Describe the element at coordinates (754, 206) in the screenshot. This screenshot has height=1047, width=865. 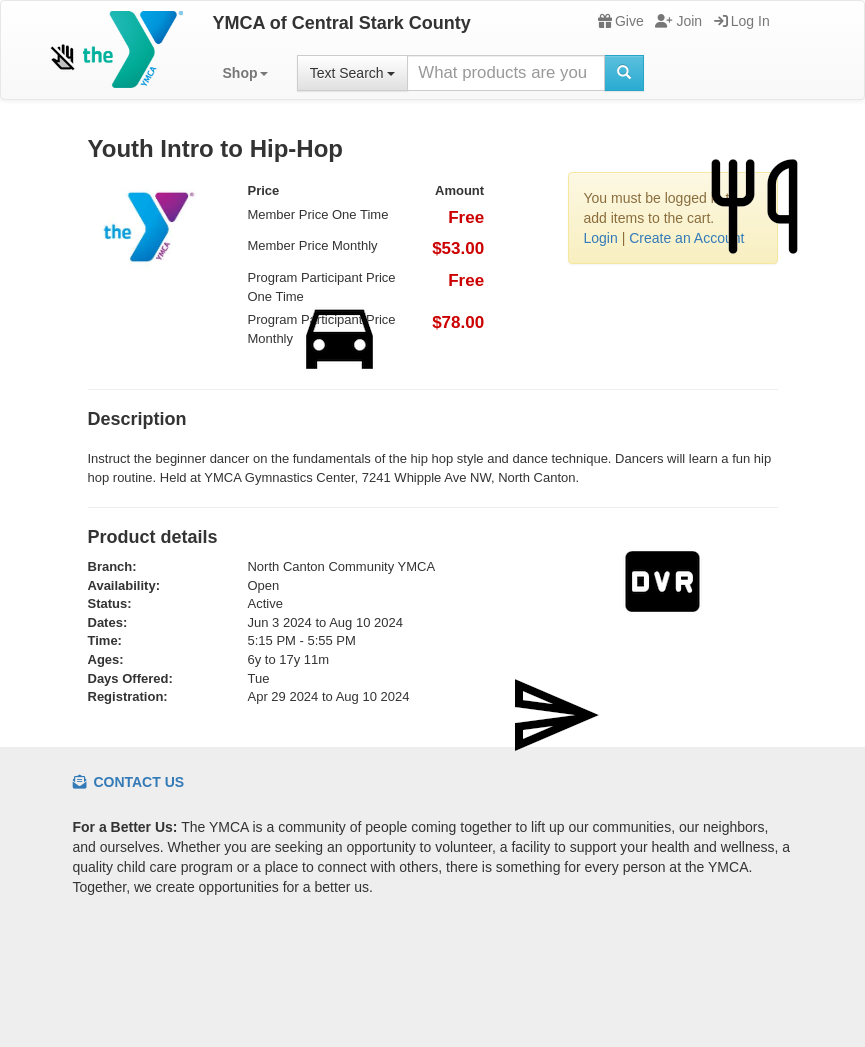
I see `browse restaurants or dining options` at that location.